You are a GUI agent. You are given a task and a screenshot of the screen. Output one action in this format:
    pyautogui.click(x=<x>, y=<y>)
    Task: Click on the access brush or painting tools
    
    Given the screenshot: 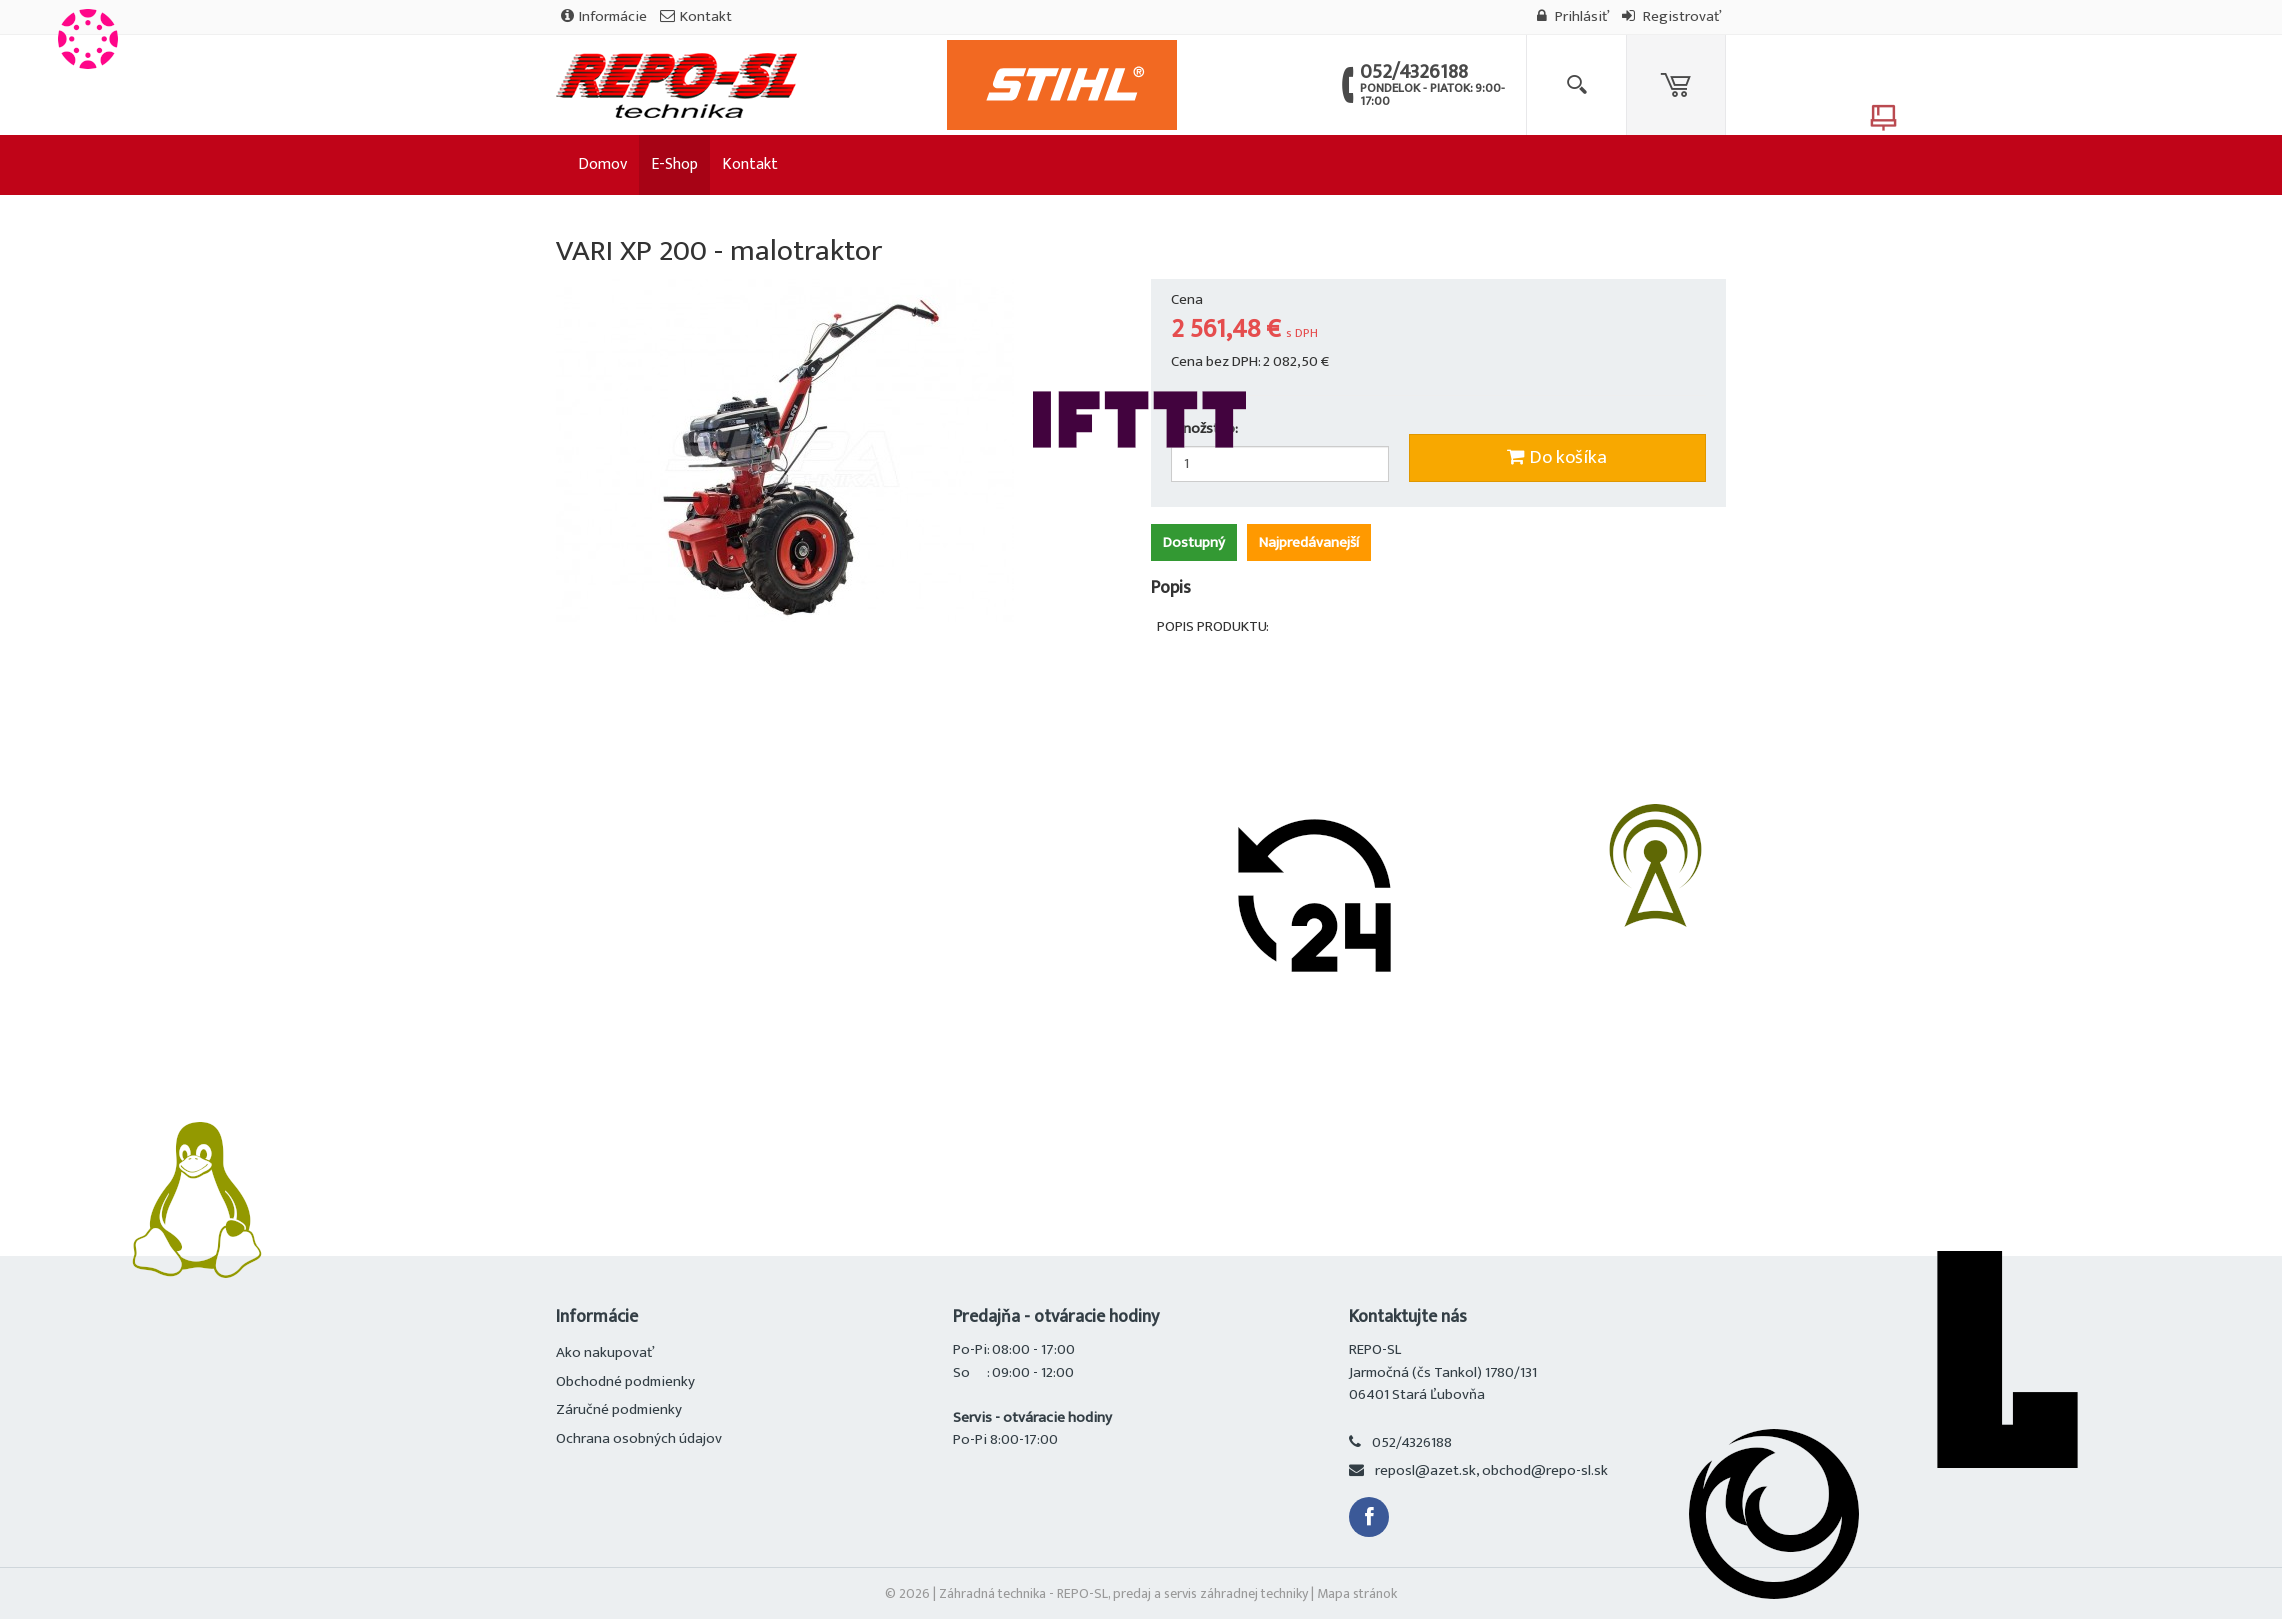 What is the action you would take?
    pyautogui.click(x=1883, y=116)
    